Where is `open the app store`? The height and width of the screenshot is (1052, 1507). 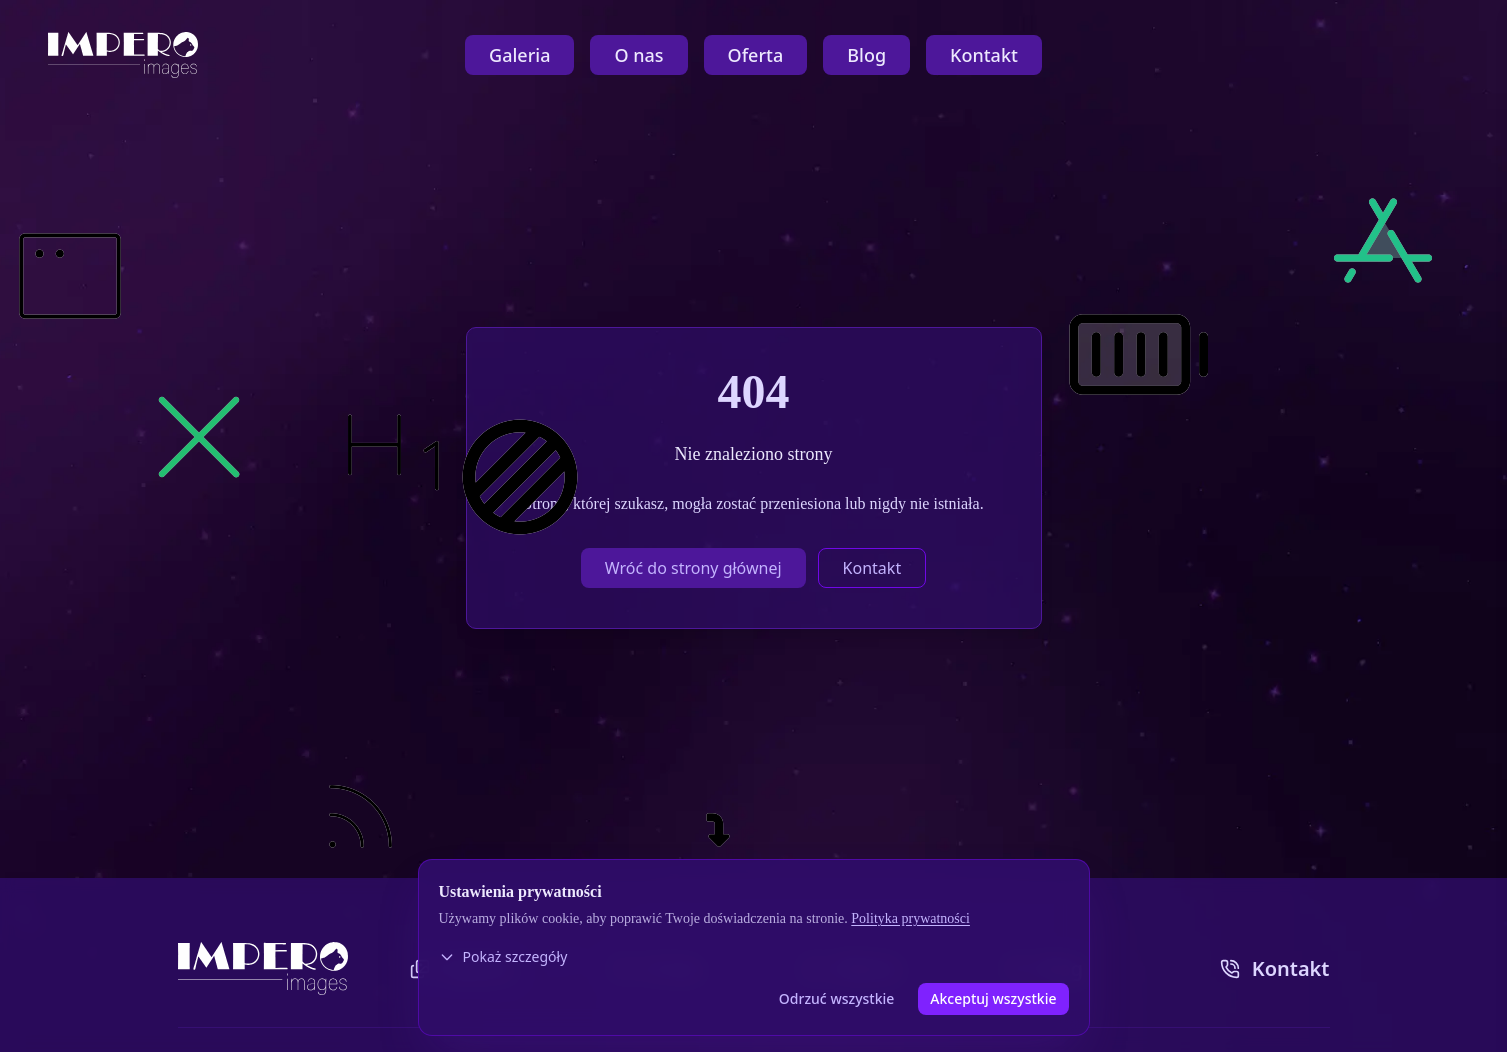 open the app store is located at coordinates (1383, 244).